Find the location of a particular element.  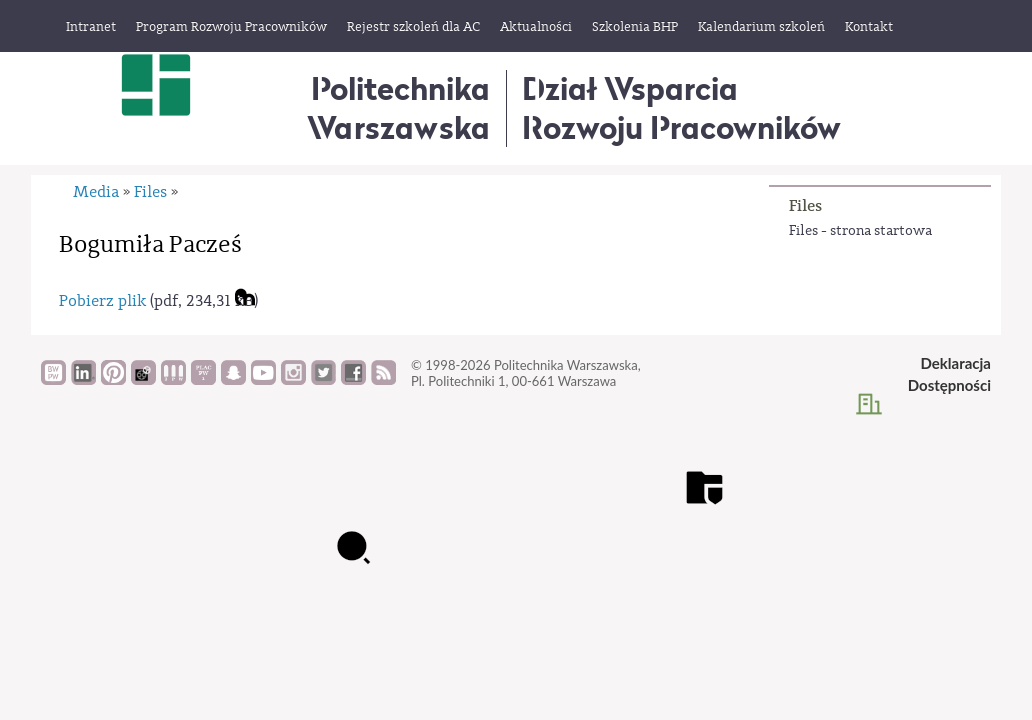

view office or business location is located at coordinates (869, 404).